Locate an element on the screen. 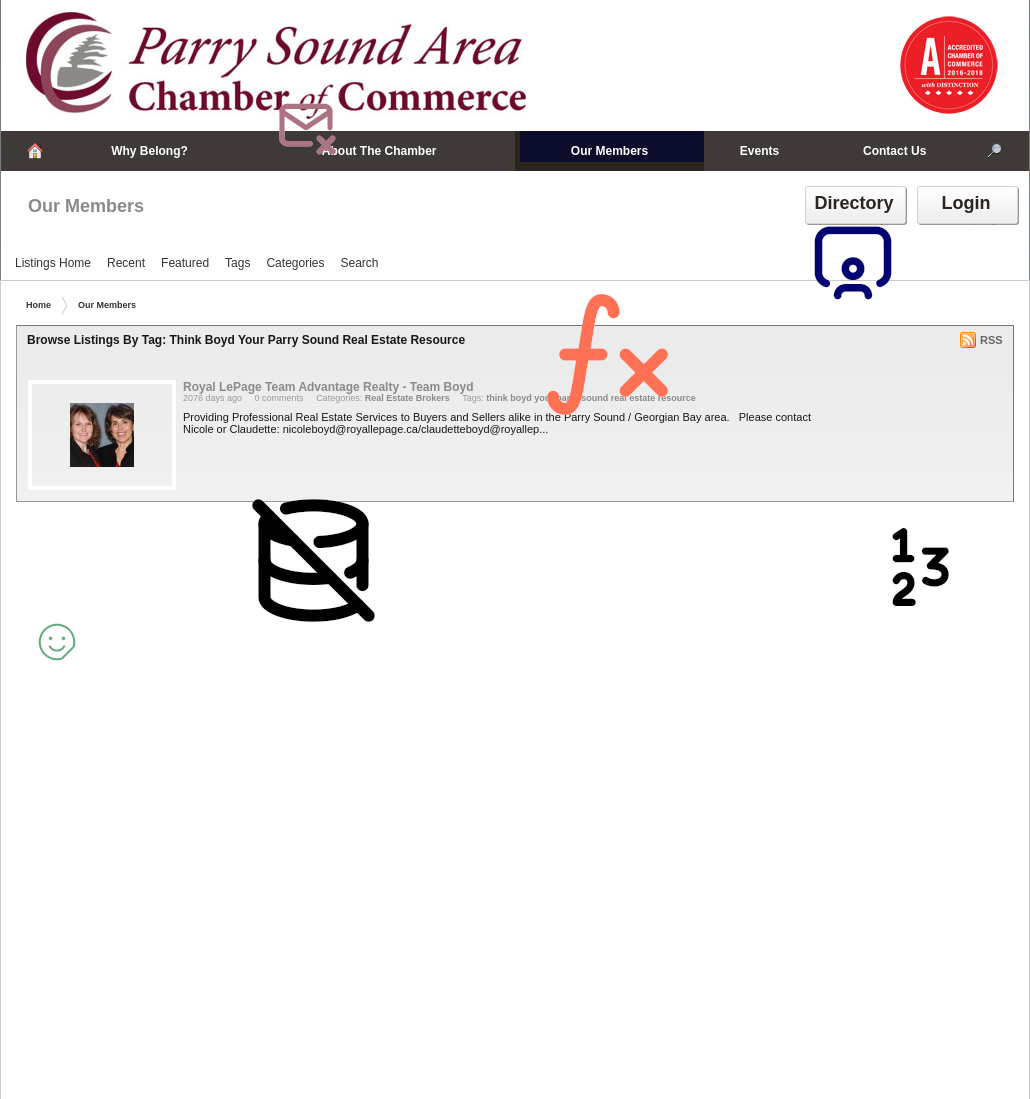 This screenshot has width=1030, height=1099. delete an email message is located at coordinates (306, 125).